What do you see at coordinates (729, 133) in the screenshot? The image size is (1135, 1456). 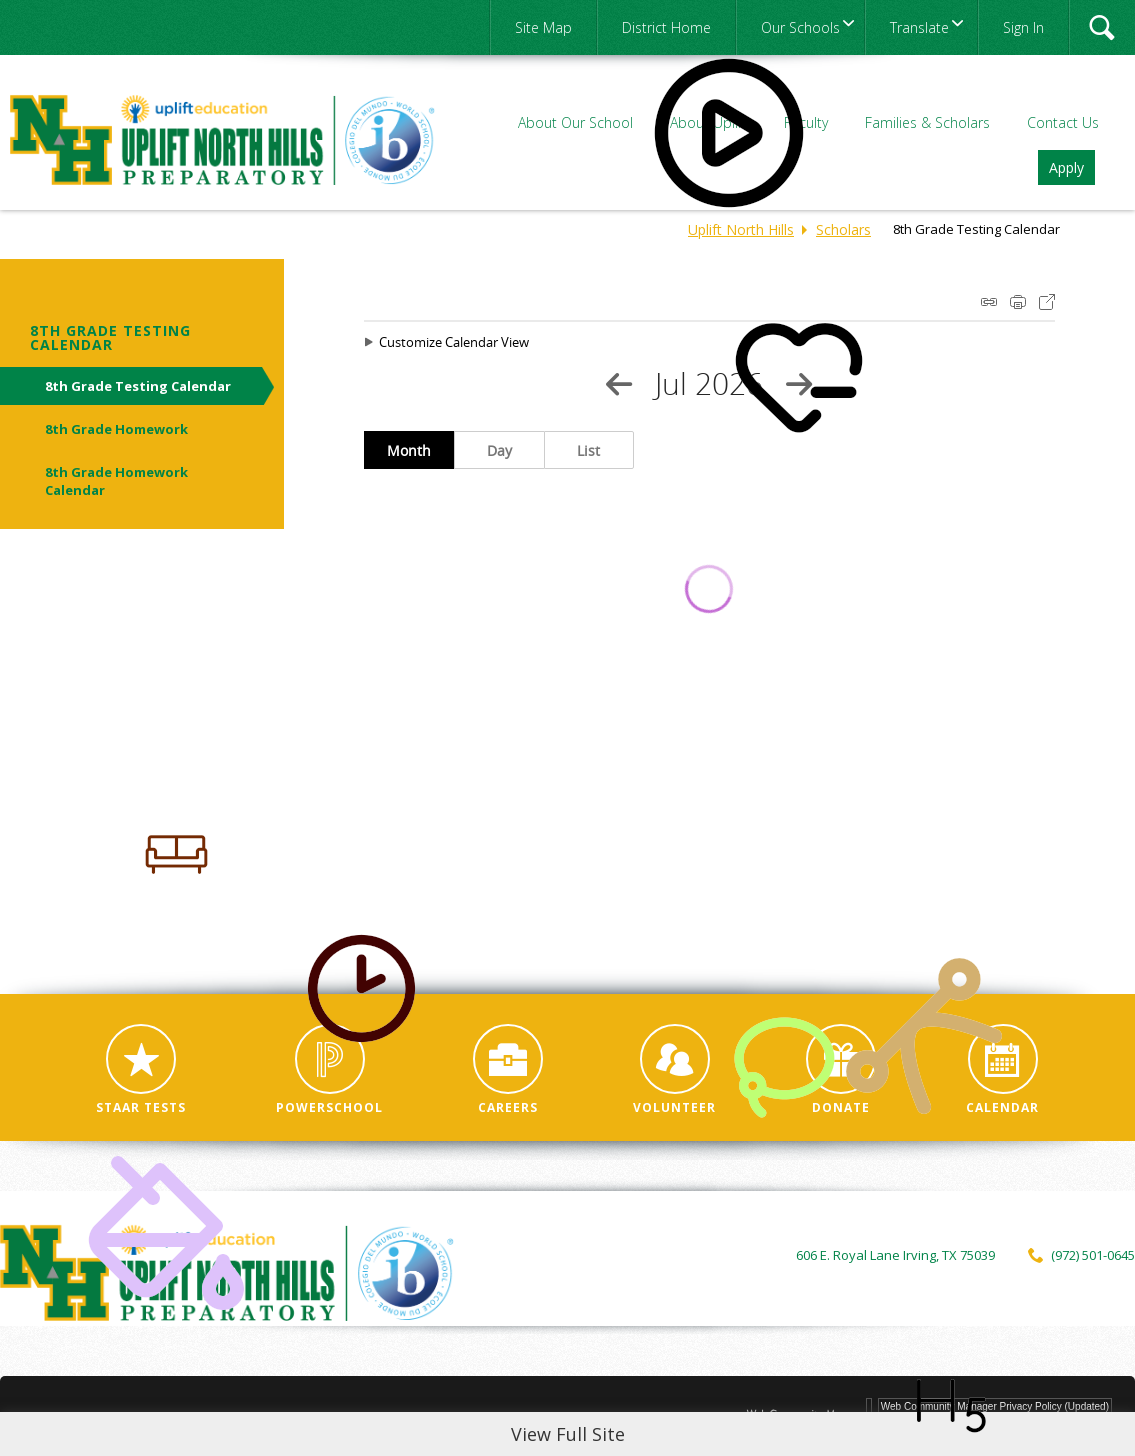 I see `play media or video content` at bounding box center [729, 133].